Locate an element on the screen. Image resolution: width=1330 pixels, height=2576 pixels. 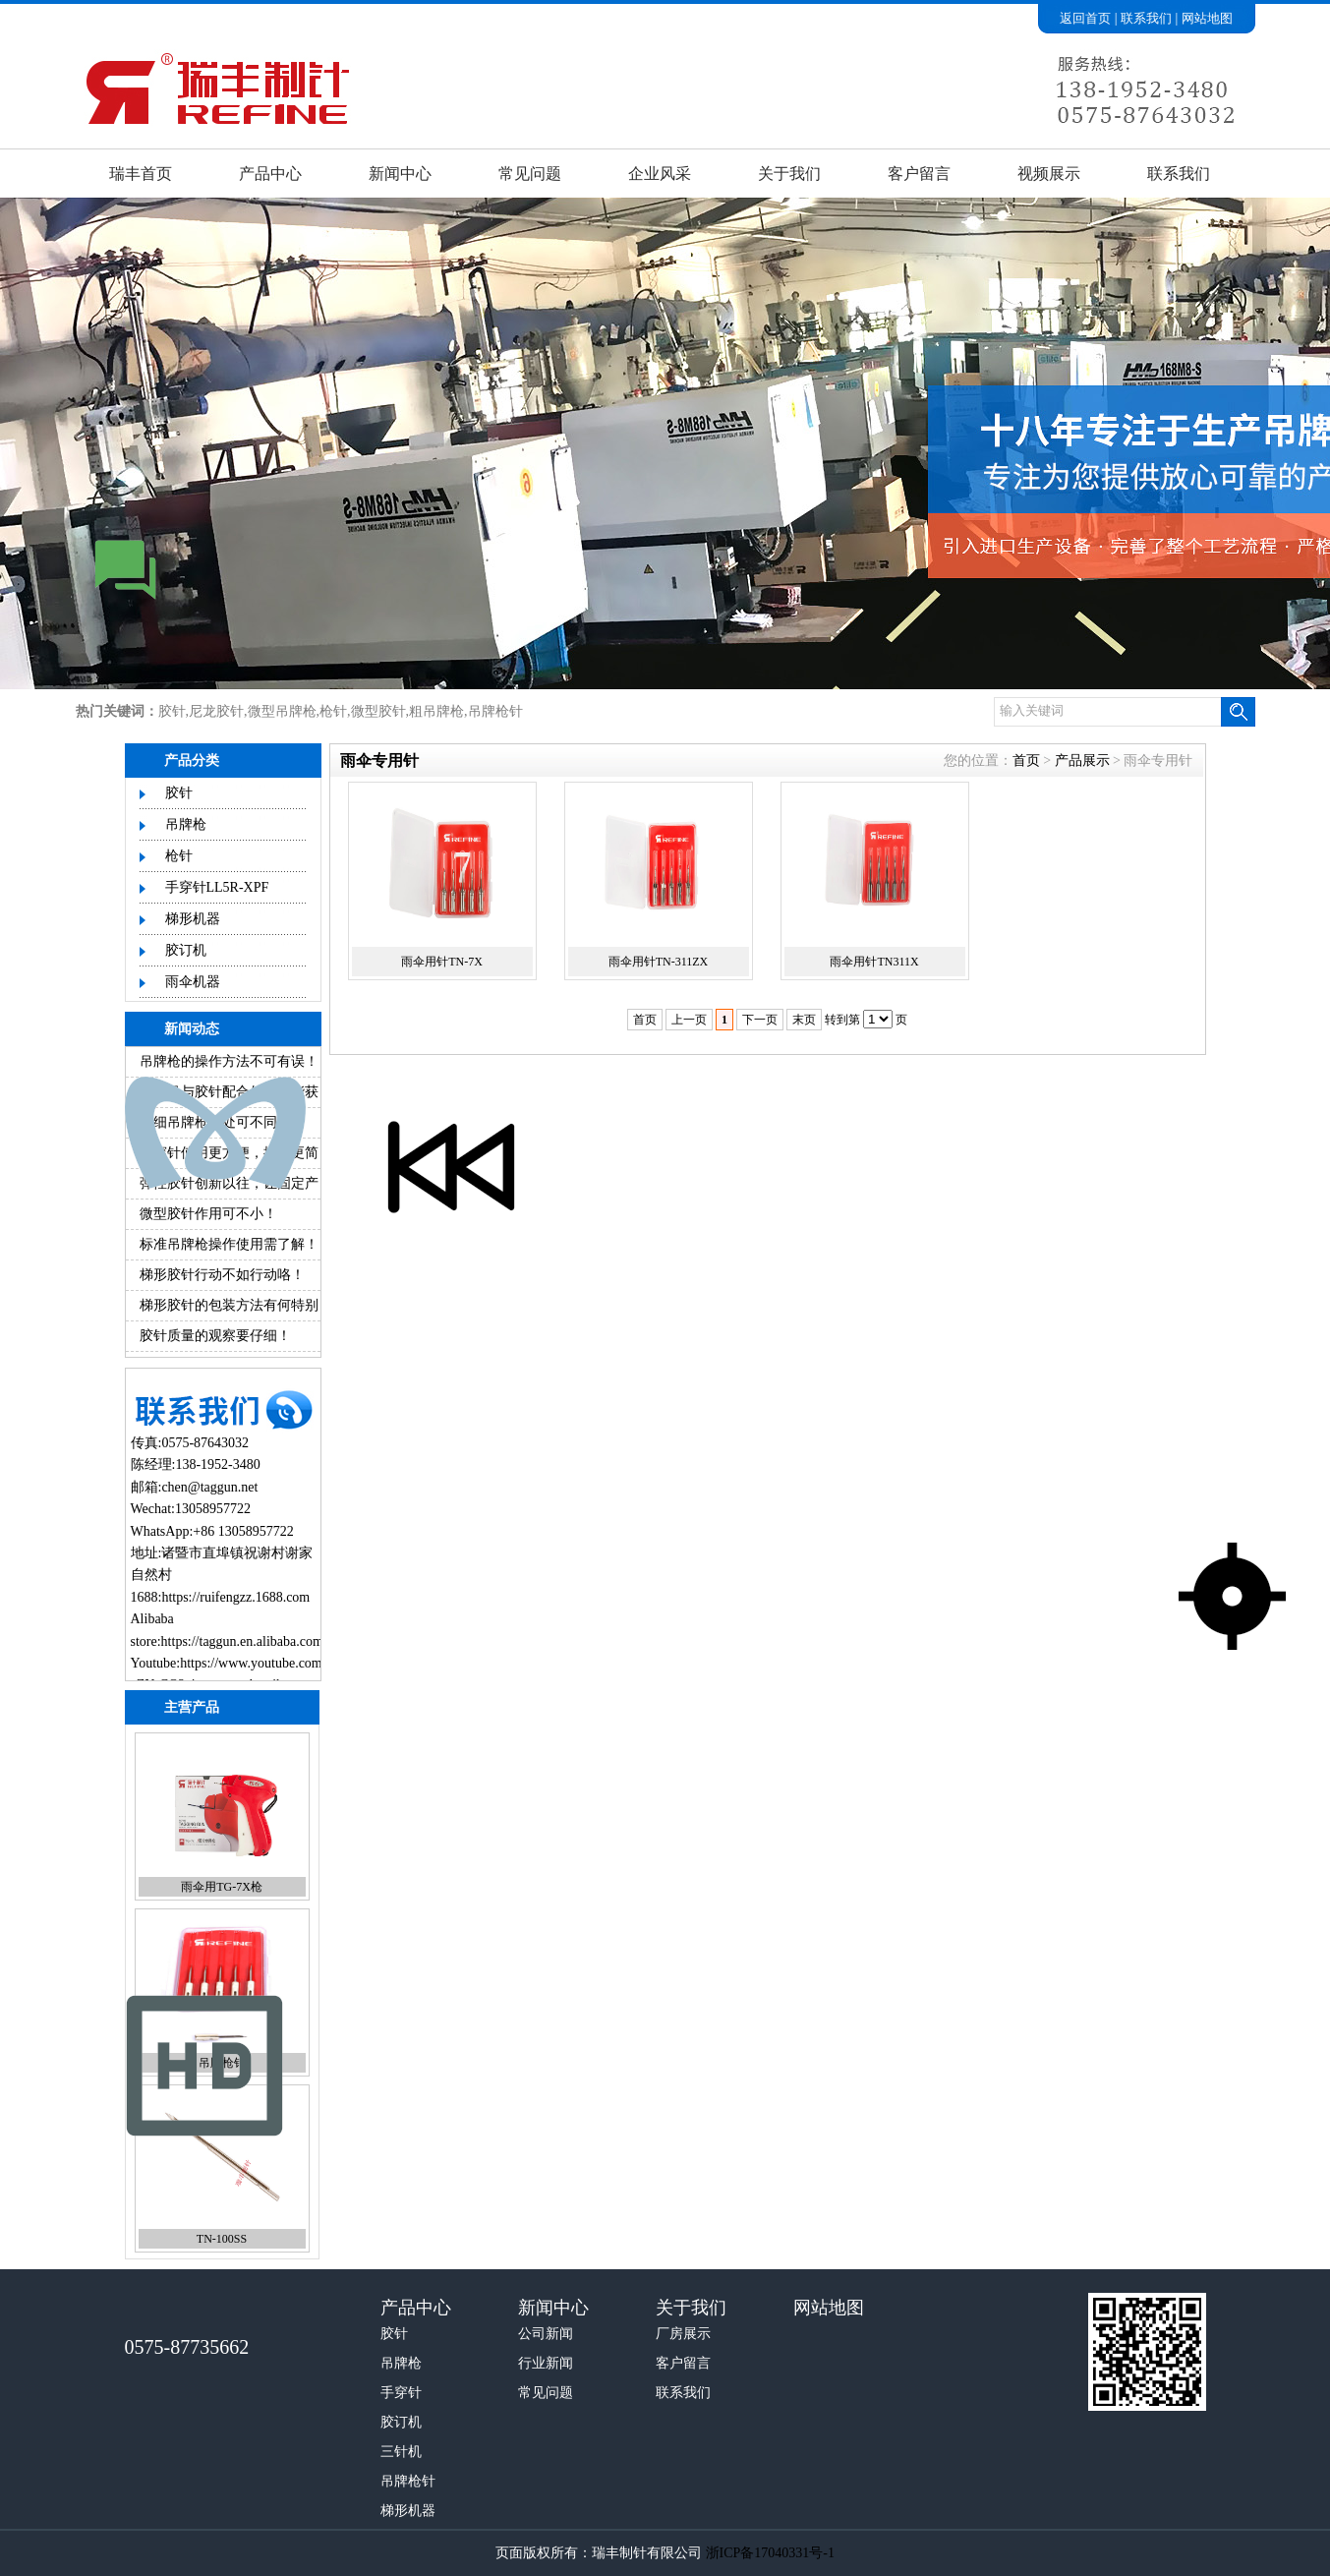
center or focus on current location is located at coordinates (1232, 1596).